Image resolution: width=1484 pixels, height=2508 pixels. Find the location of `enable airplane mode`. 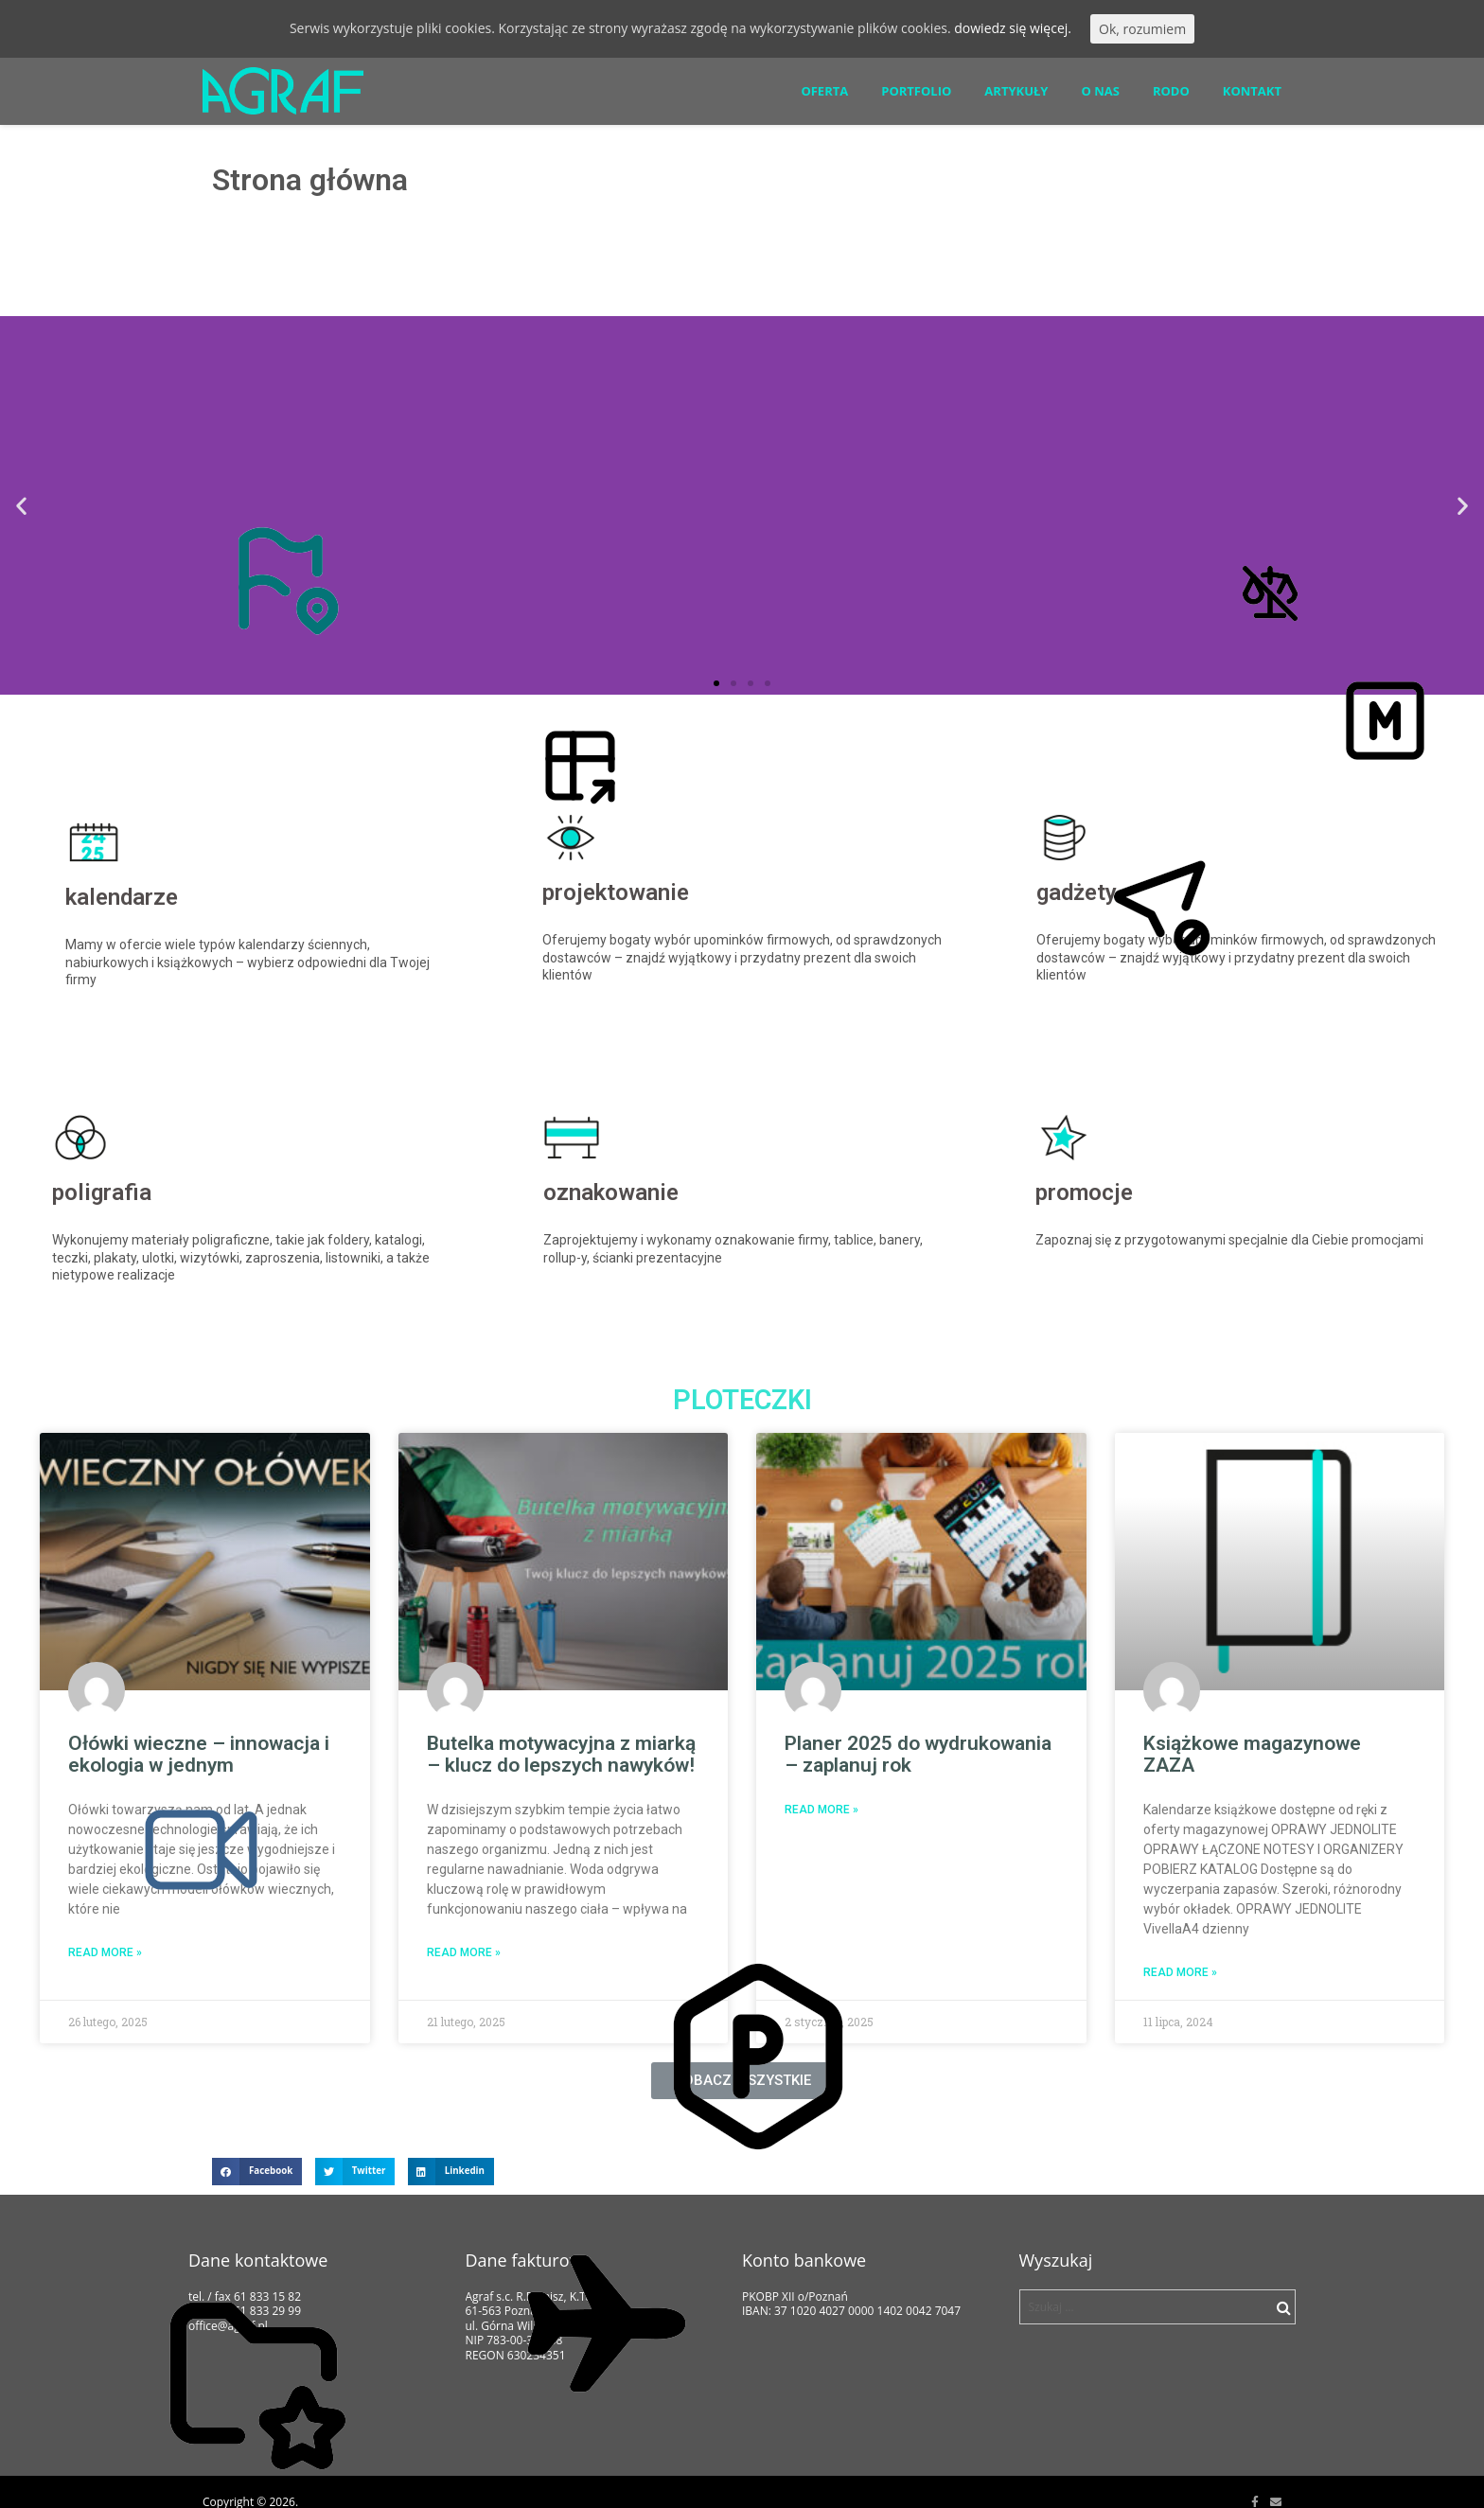

enable airplane mode is located at coordinates (607, 2323).